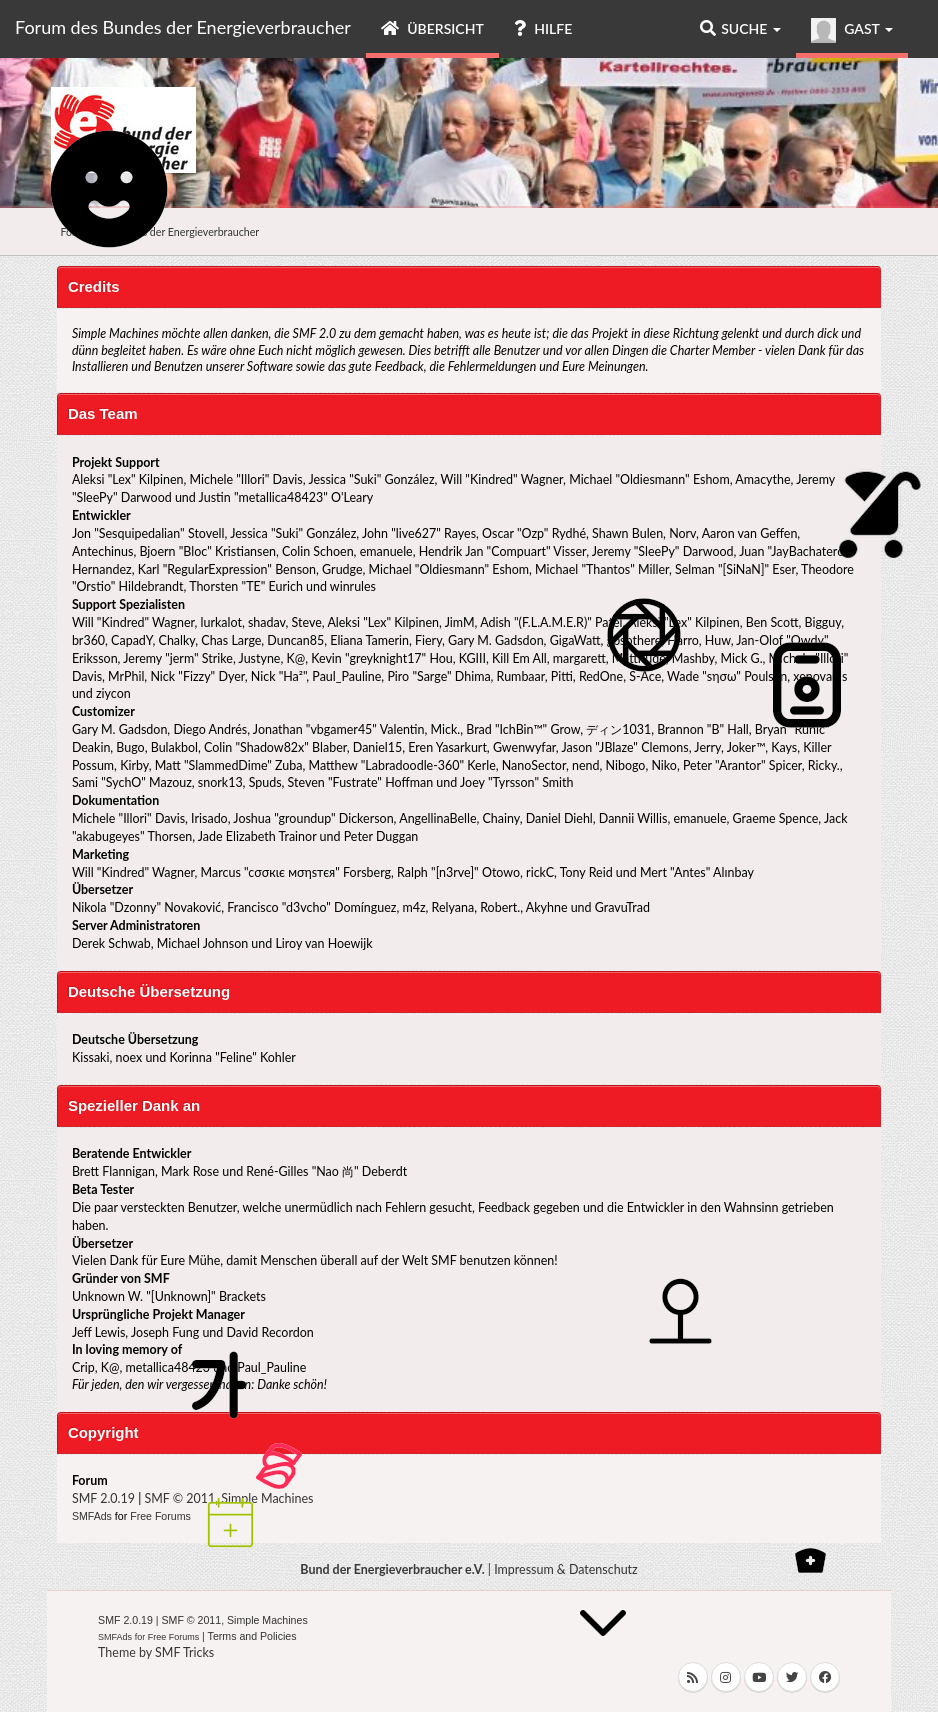 The image size is (938, 1712). I want to click on switch to korean keyboard input, so click(217, 1385).